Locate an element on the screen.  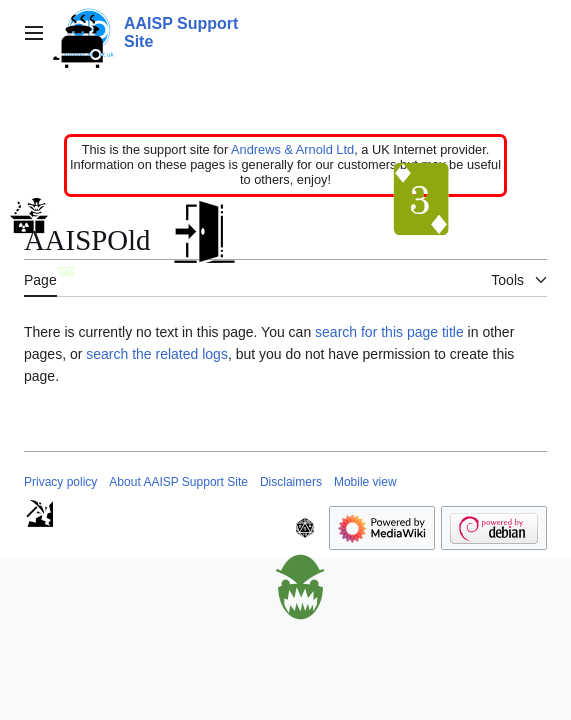
kitchen appliance or cooking-related feature is located at coordinates (78, 41).